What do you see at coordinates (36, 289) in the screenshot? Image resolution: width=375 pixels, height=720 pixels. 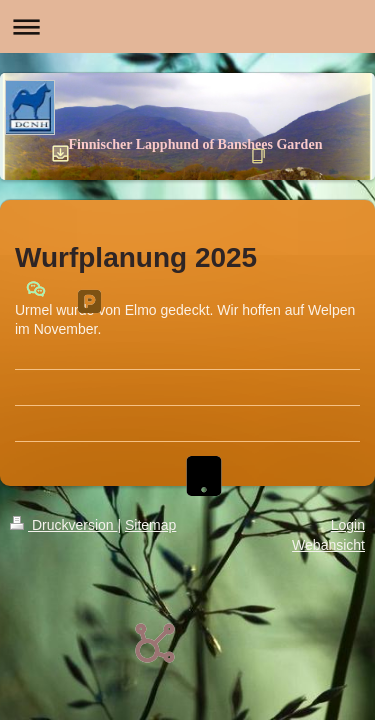 I see `open WeChat messaging app` at bounding box center [36, 289].